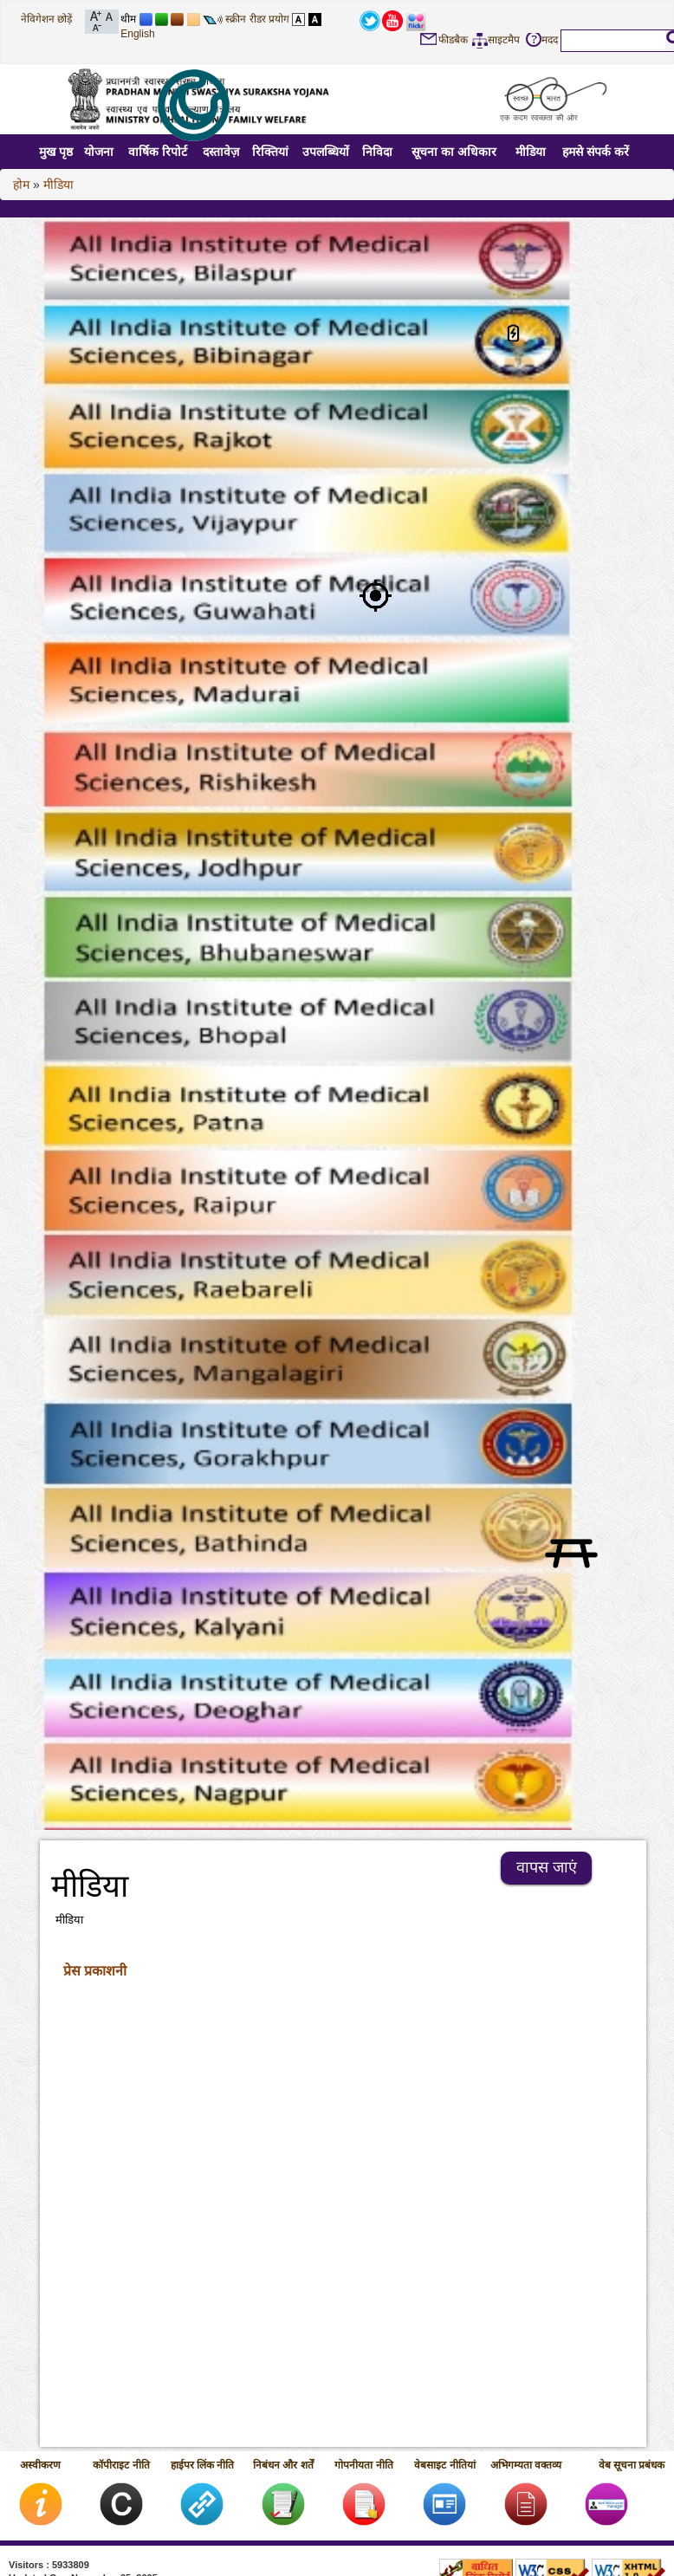  What do you see at coordinates (513, 333) in the screenshot?
I see `indicates device is currently charging` at bounding box center [513, 333].